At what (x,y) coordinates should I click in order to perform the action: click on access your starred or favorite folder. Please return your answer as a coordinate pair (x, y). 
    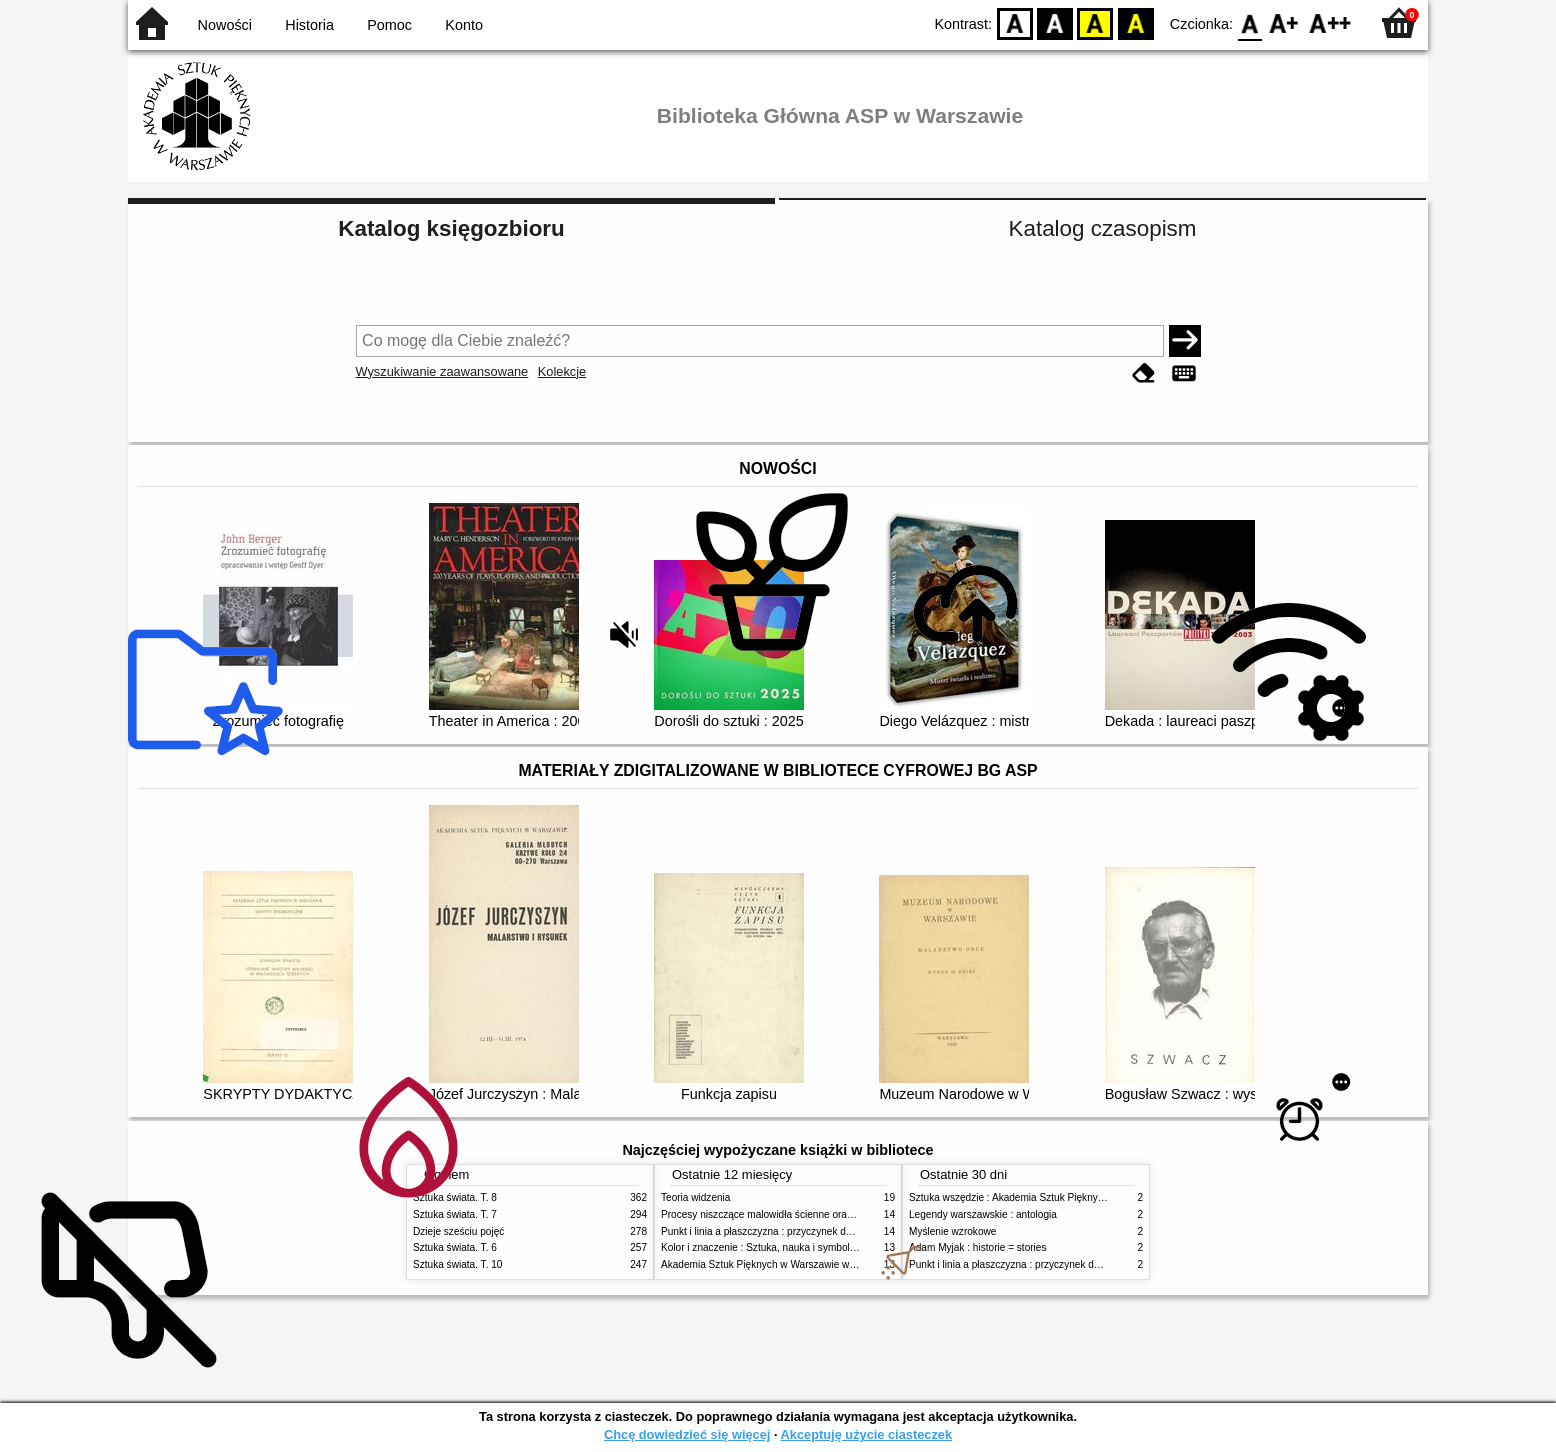
    Looking at the image, I should click on (202, 686).